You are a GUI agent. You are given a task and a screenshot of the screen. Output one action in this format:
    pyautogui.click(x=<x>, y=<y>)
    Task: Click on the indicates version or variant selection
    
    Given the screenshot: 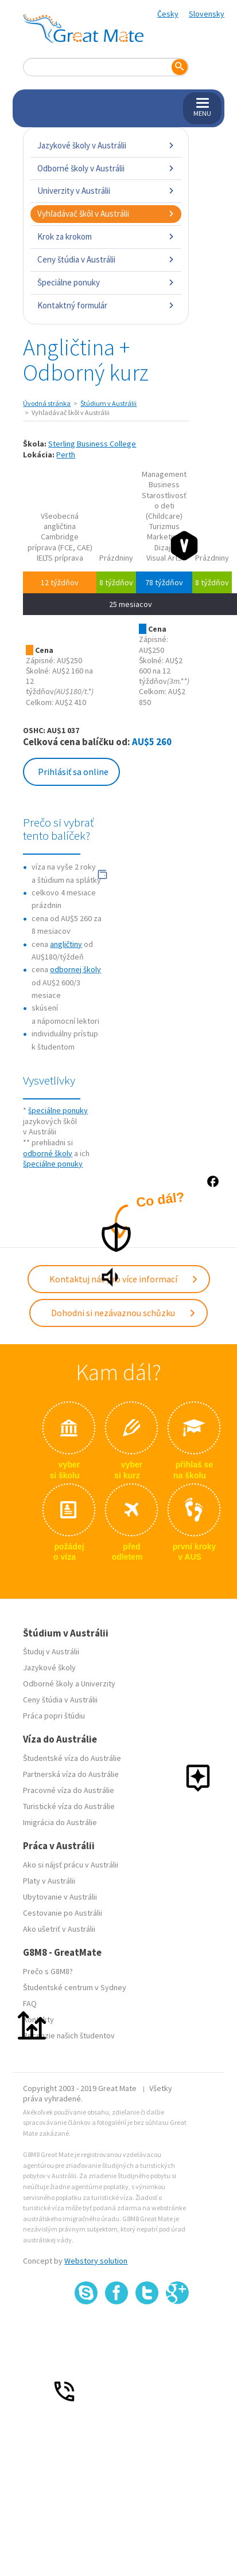 What is the action you would take?
    pyautogui.click(x=184, y=546)
    